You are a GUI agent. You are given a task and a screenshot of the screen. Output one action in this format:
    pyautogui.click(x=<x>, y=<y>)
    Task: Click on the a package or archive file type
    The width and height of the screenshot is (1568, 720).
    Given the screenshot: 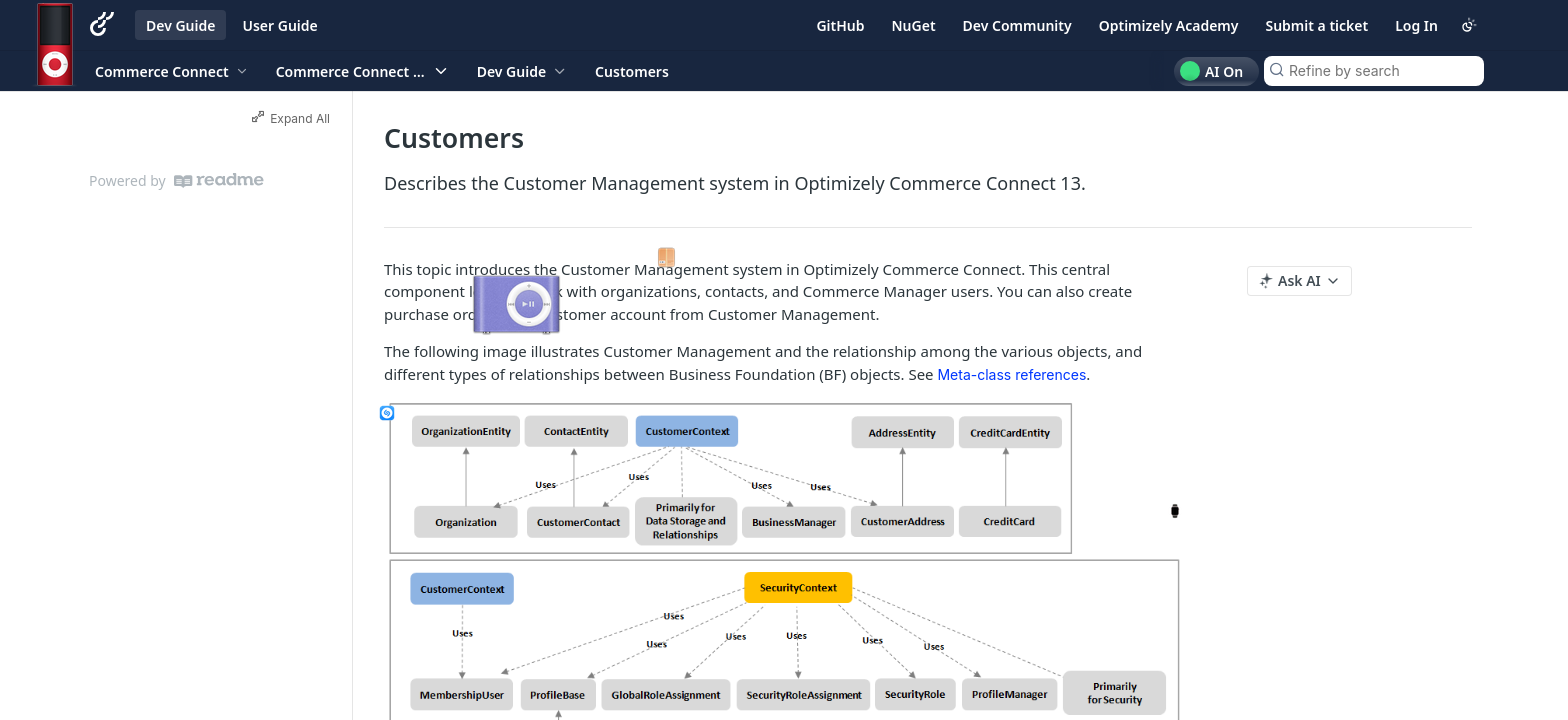 What is the action you would take?
    pyautogui.click(x=666, y=257)
    